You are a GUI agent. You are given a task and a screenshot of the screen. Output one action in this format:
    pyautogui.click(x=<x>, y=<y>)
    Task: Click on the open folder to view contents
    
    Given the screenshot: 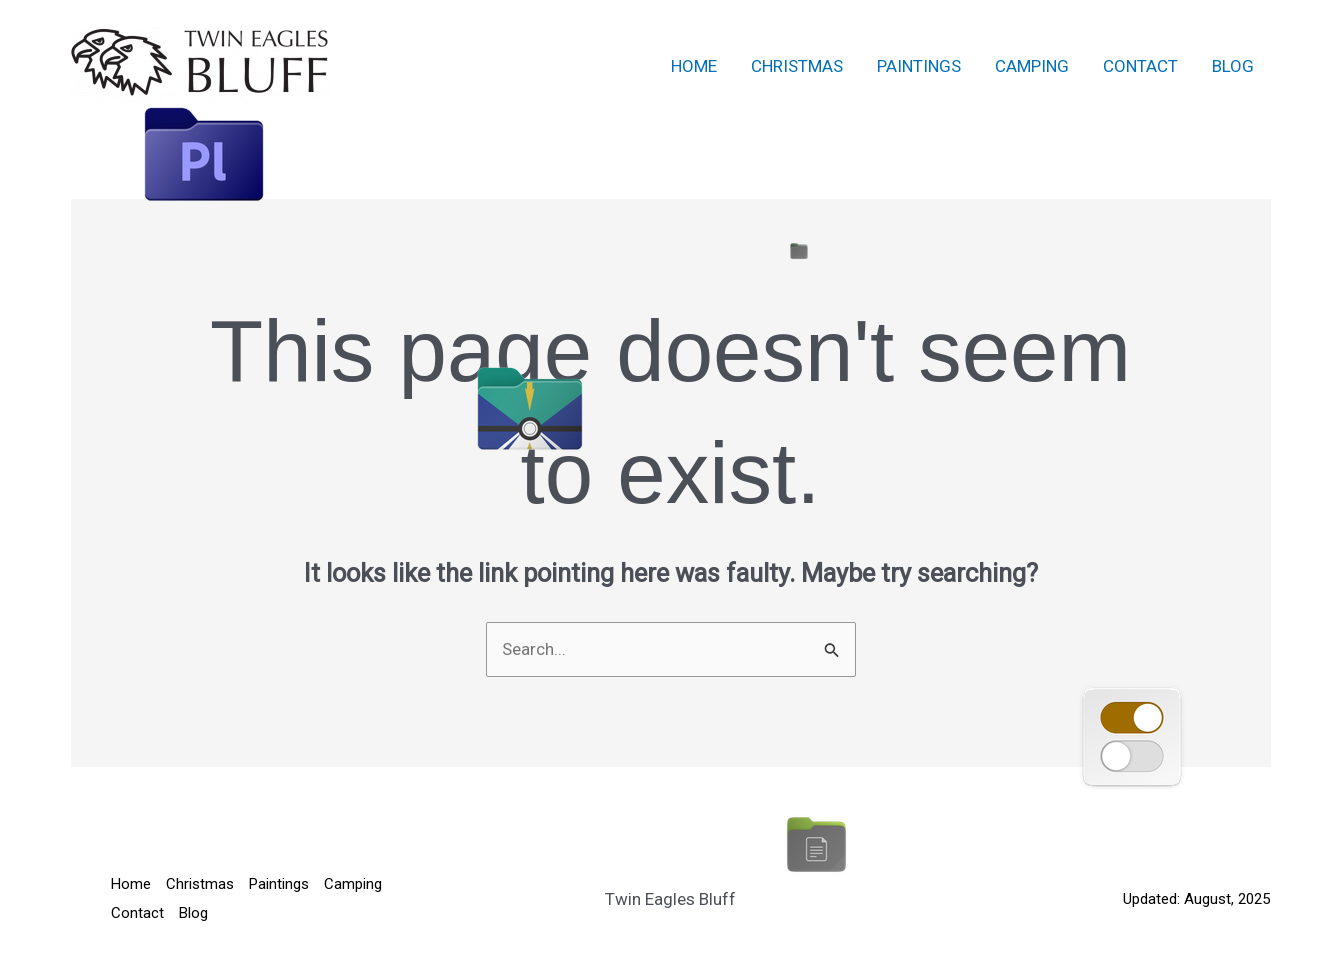 What is the action you would take?
    pyautogui.click(x=799, y=251)
    